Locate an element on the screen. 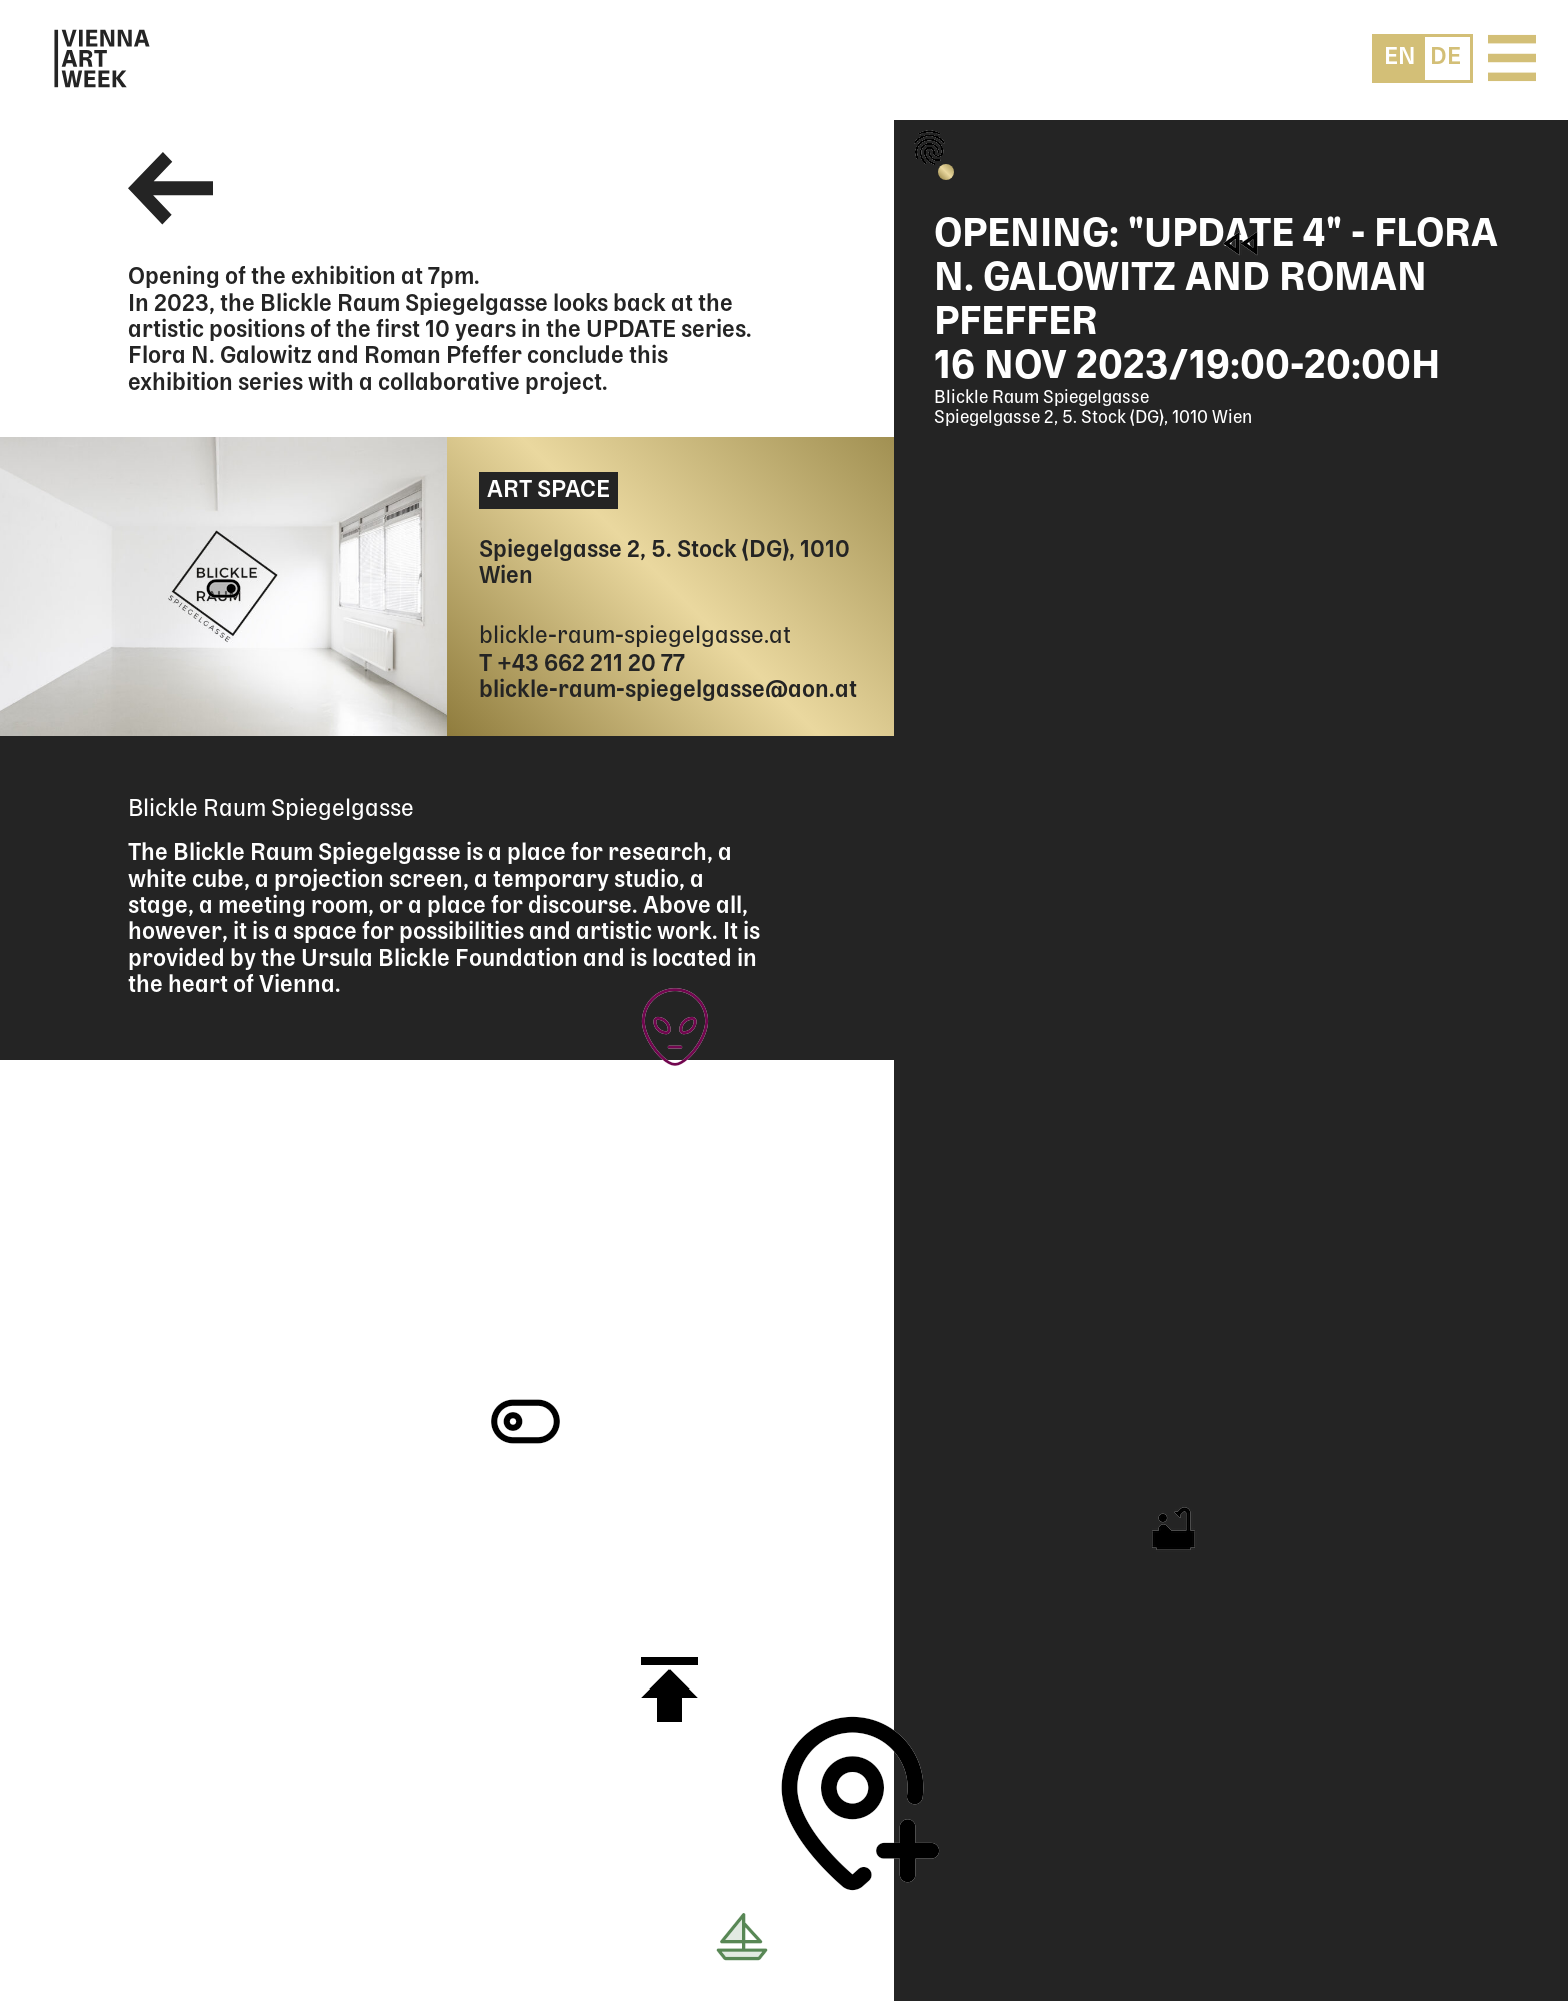 This screenshot has height=2001, width=1568. publish or upload content is located at coordinates (669, 1689).